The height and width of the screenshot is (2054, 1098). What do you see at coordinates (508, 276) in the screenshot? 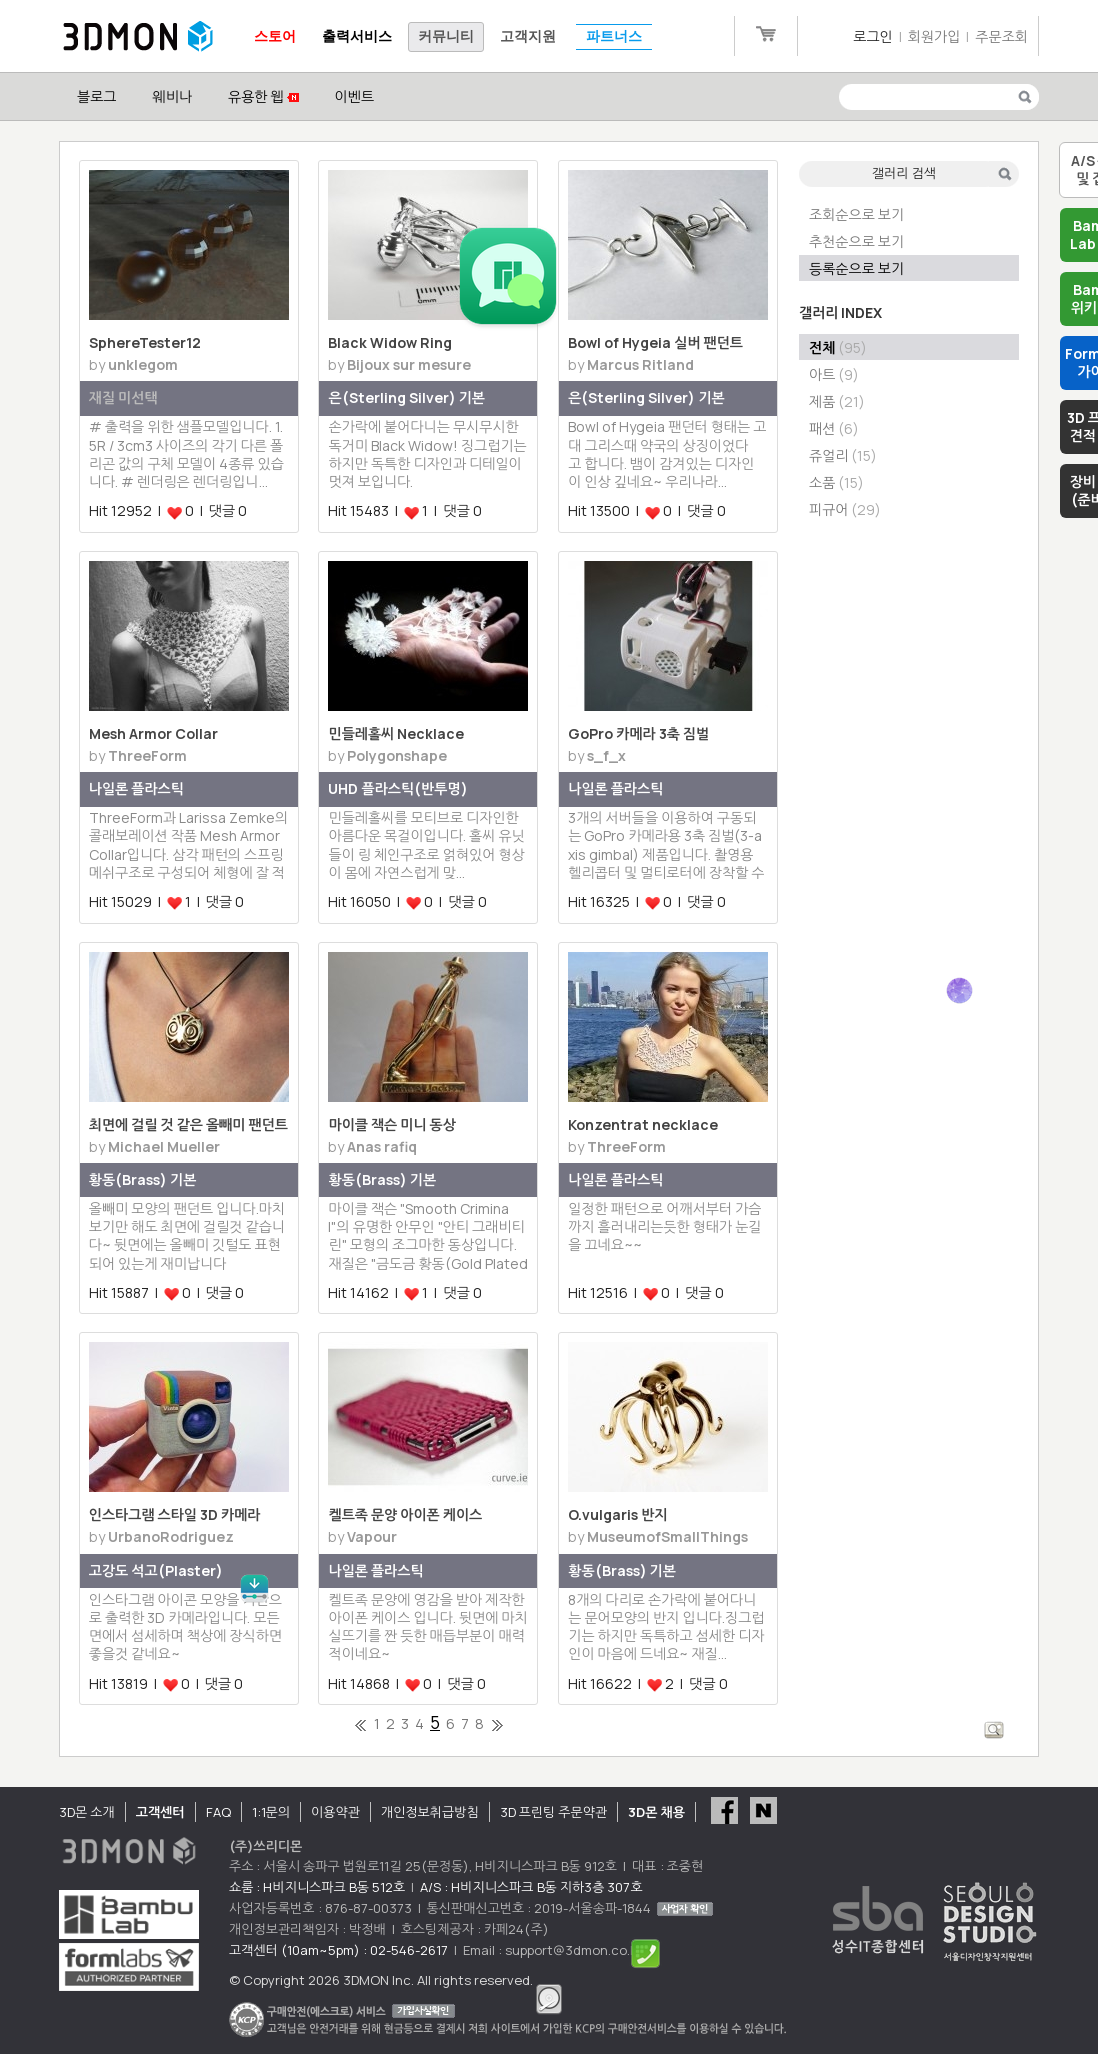
I see `open matray messaging app` at bounding box center [508, 276].